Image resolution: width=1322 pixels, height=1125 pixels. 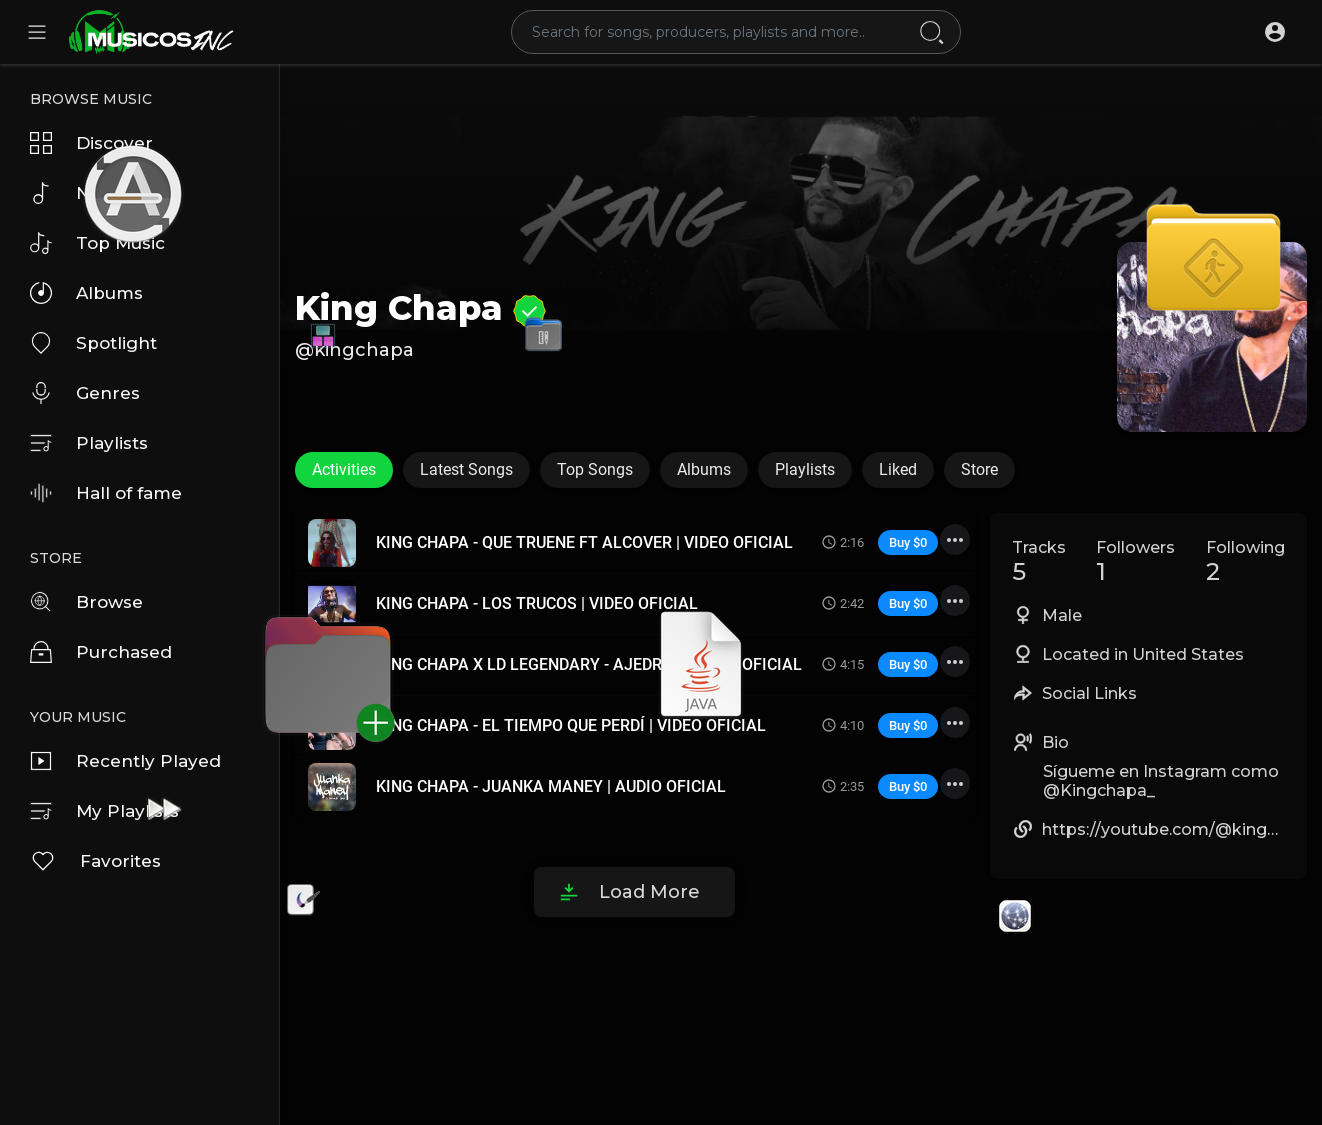 What do you see at coordinates (163, 808) in the screenshot?
I see `skip to next track` at bounding box center [163, 808].